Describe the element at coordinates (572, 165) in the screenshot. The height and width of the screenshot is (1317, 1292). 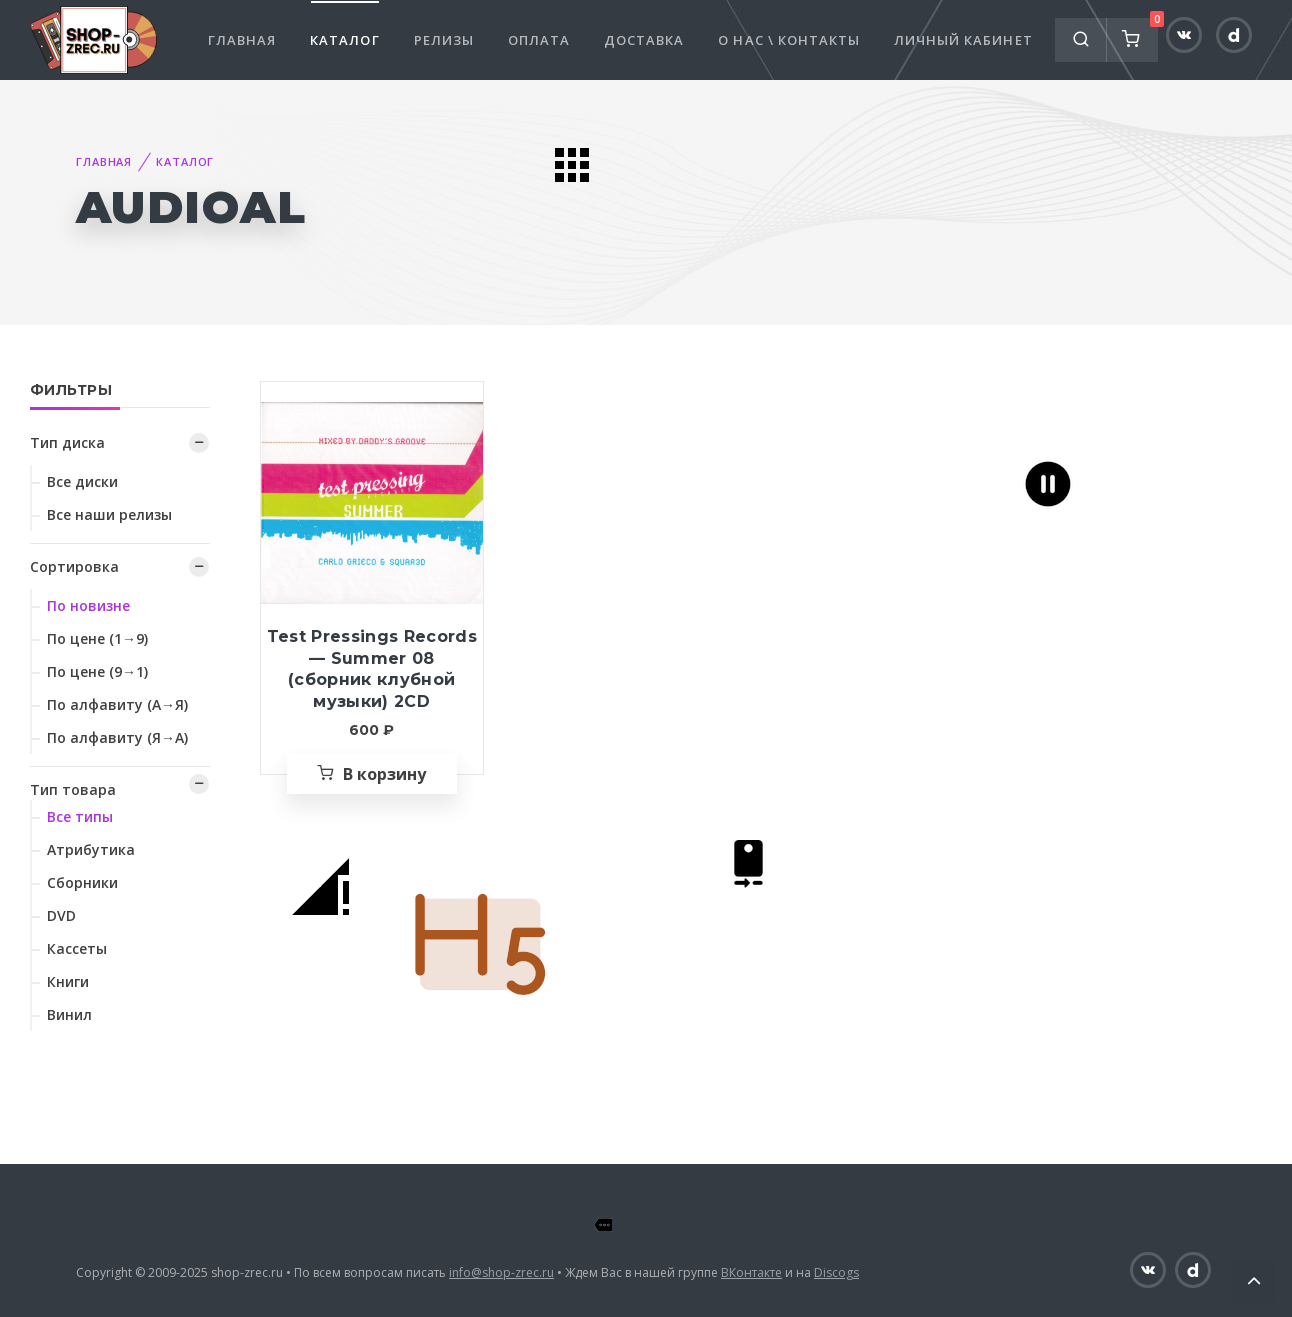
I see `open the app drawer or launcher` at that location.